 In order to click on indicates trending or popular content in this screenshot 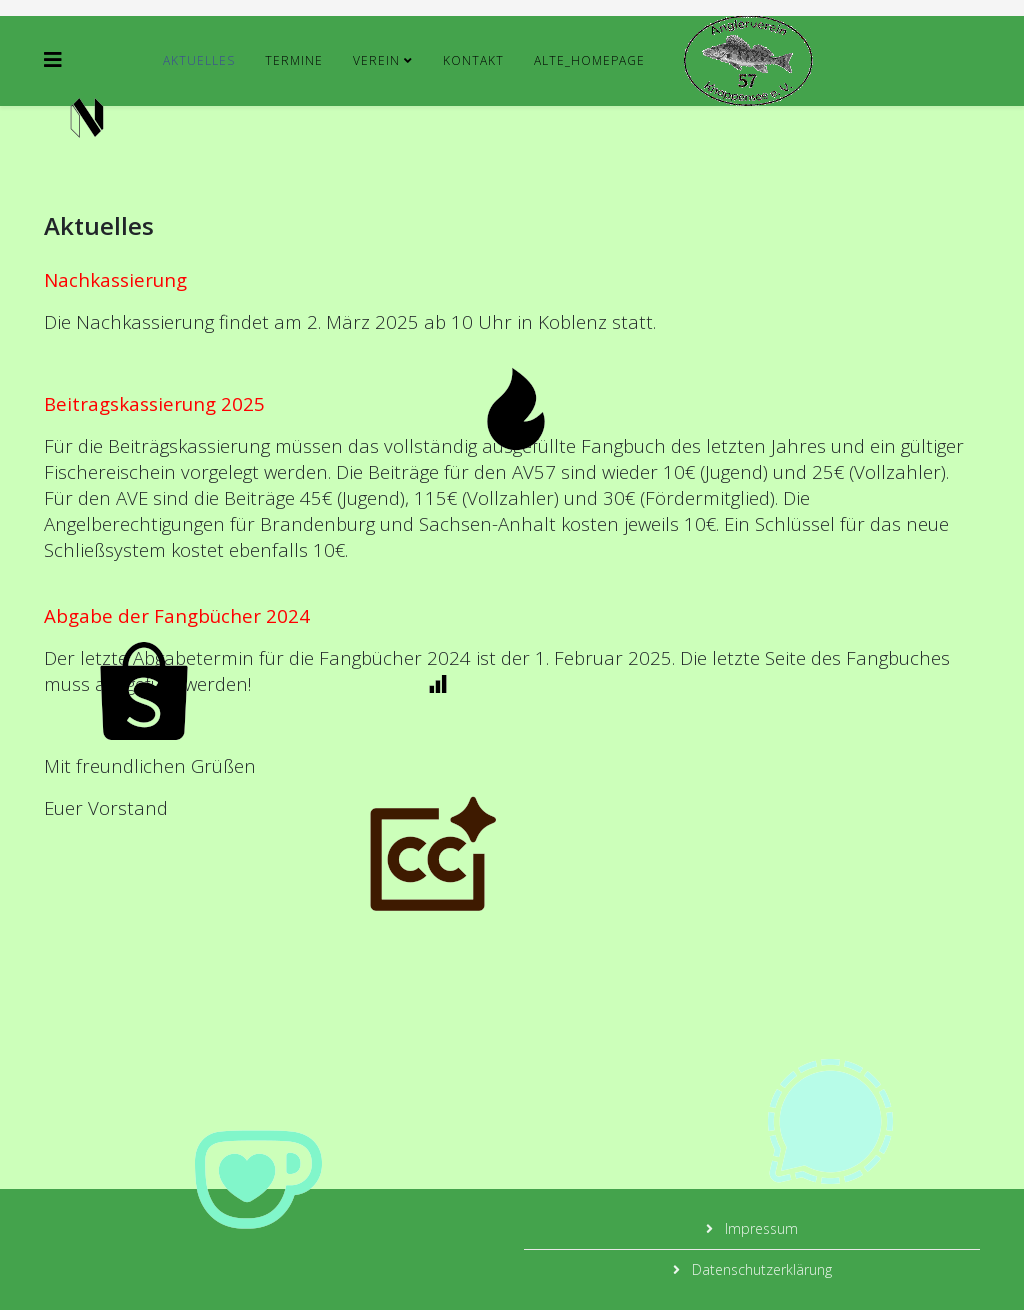, I will do `click(516, 408)`.